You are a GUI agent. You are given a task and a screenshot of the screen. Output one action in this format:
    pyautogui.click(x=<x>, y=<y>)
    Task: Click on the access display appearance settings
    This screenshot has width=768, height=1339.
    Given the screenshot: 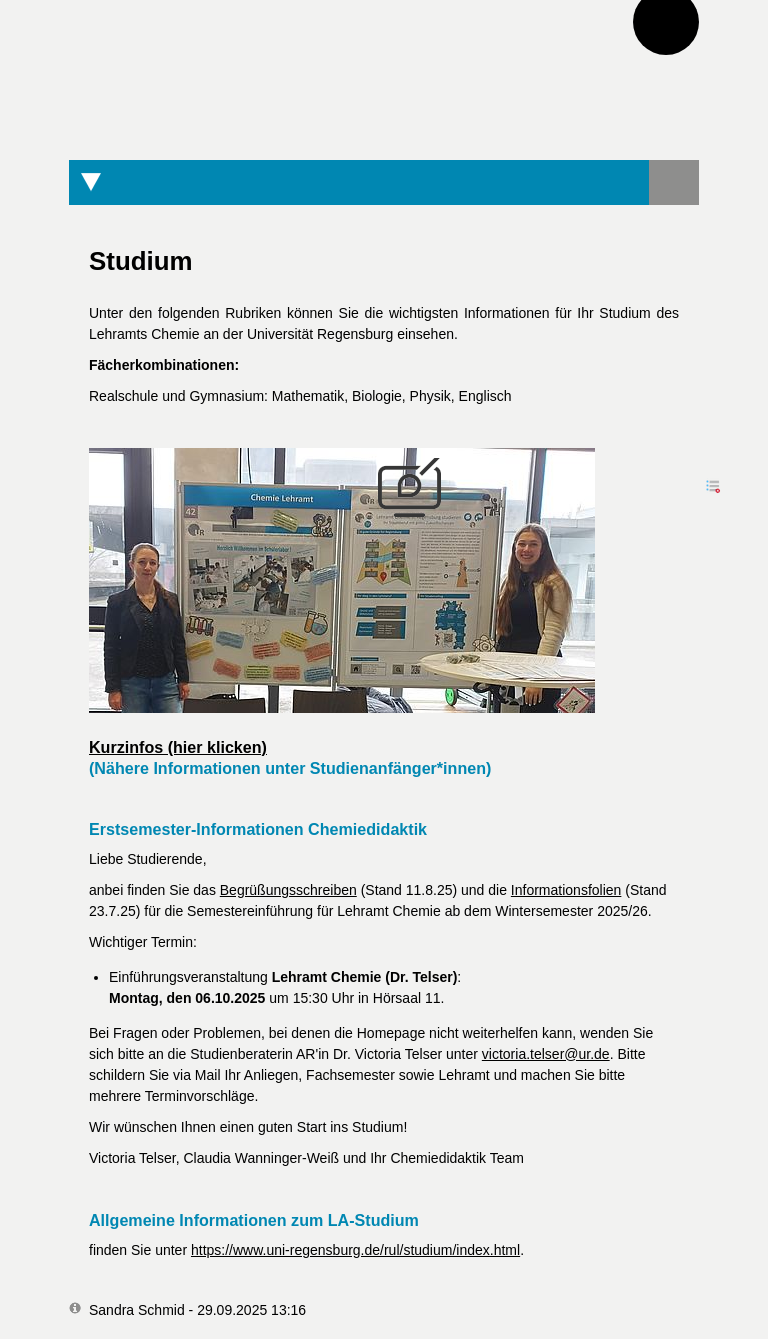 What is the action you would take?
    pyautogui.click(x=409, y=489)
    